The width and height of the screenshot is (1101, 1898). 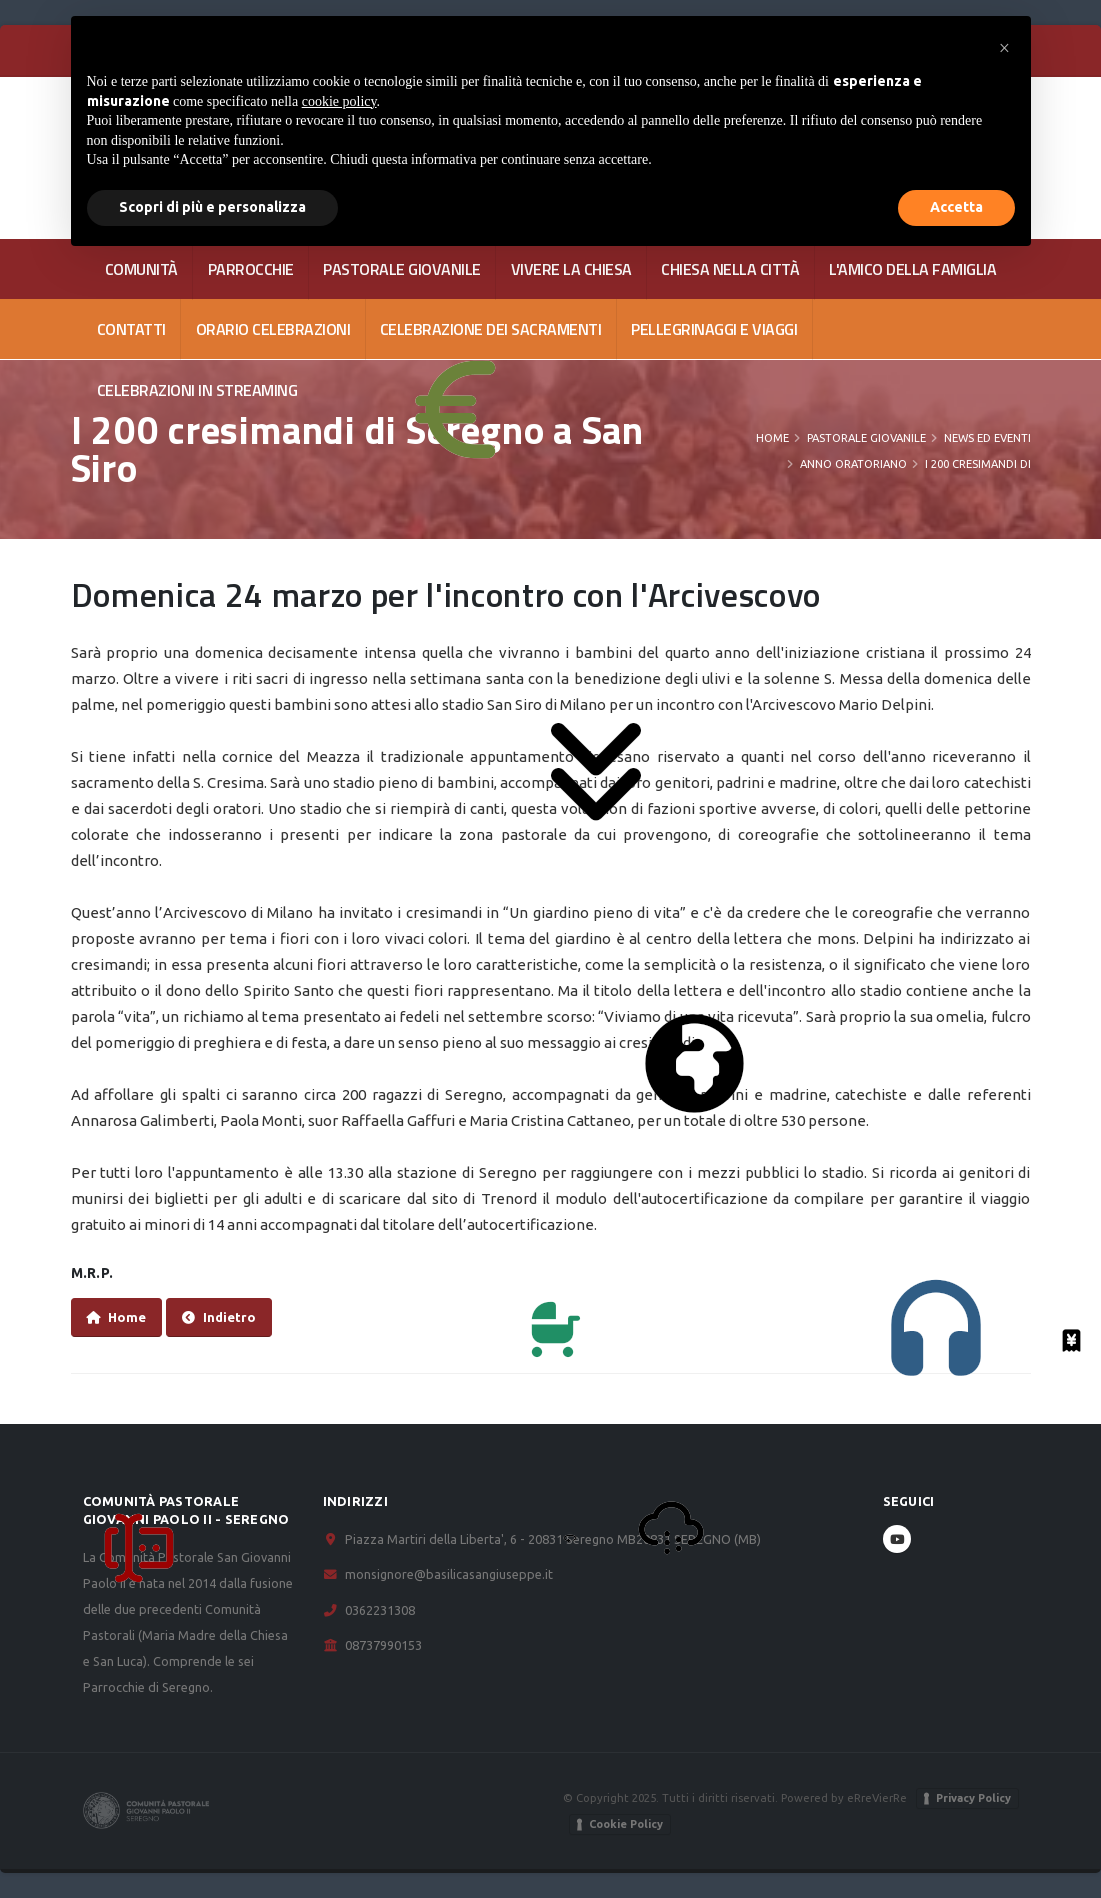 I want to click on view 360-degree panorama or image, so click(x=570, y=1538).